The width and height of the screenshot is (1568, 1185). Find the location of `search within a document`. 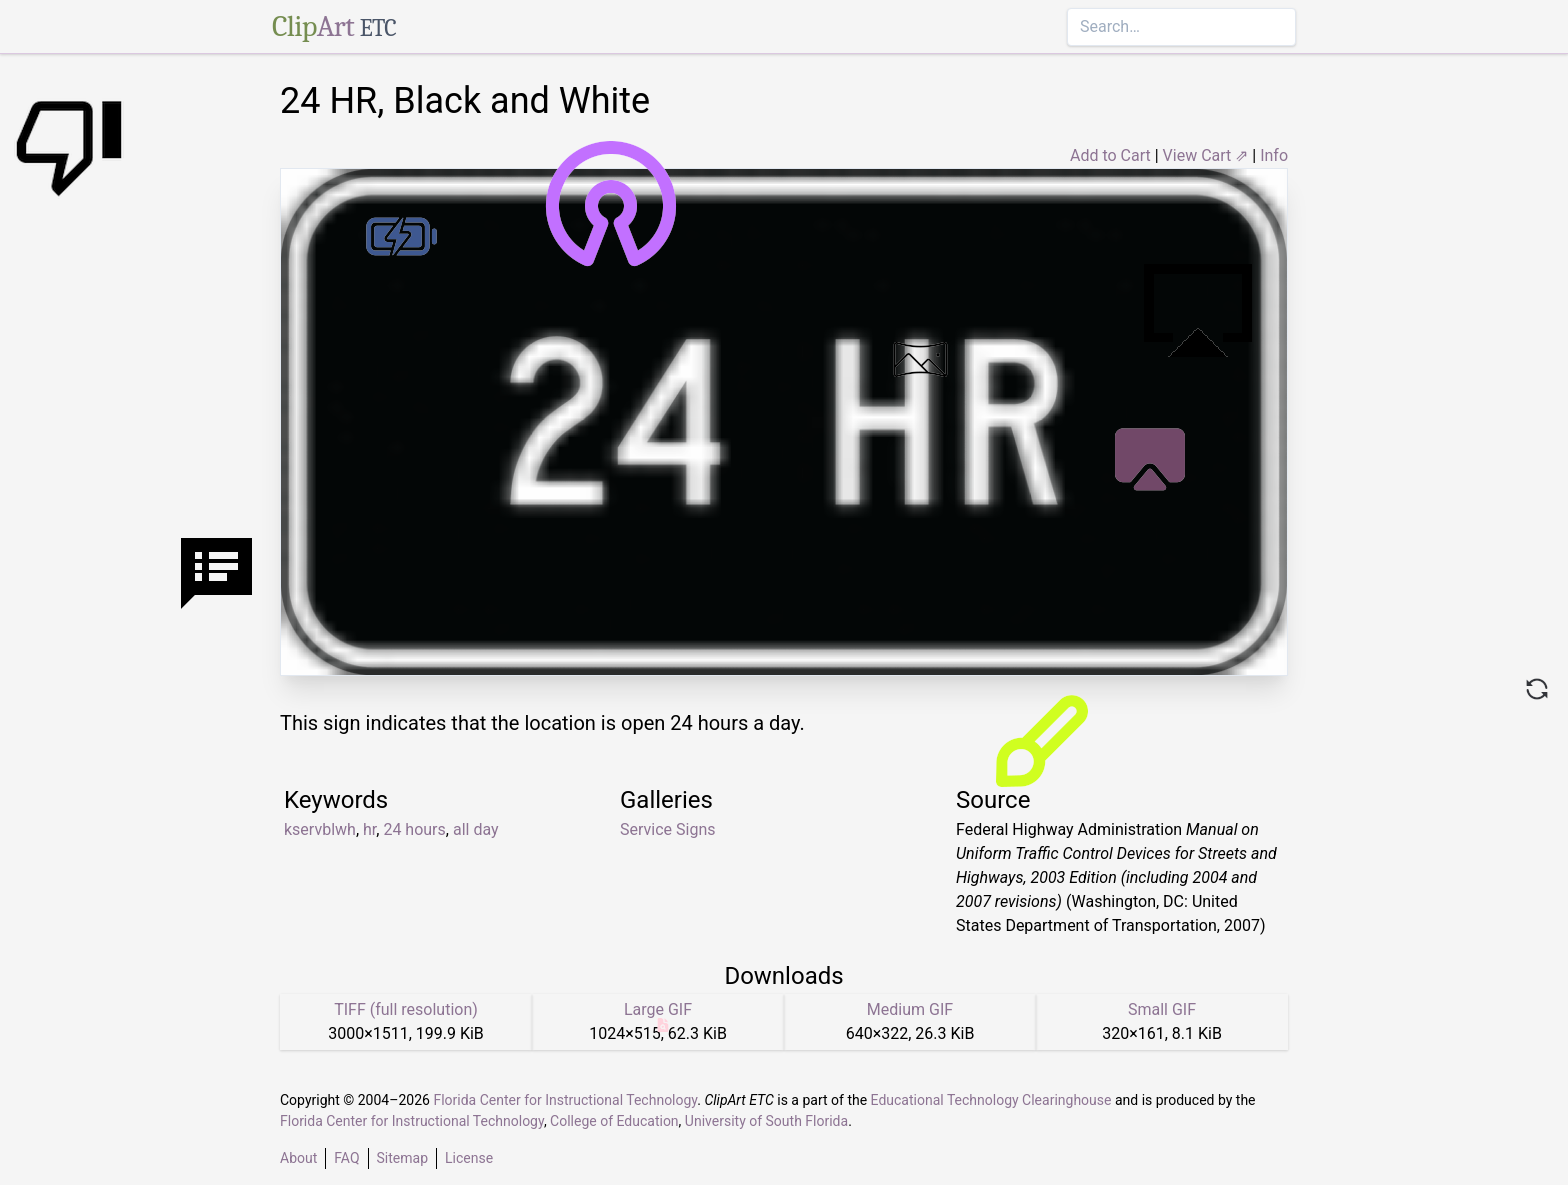

search within a document is located at coordinates (663, 1025).